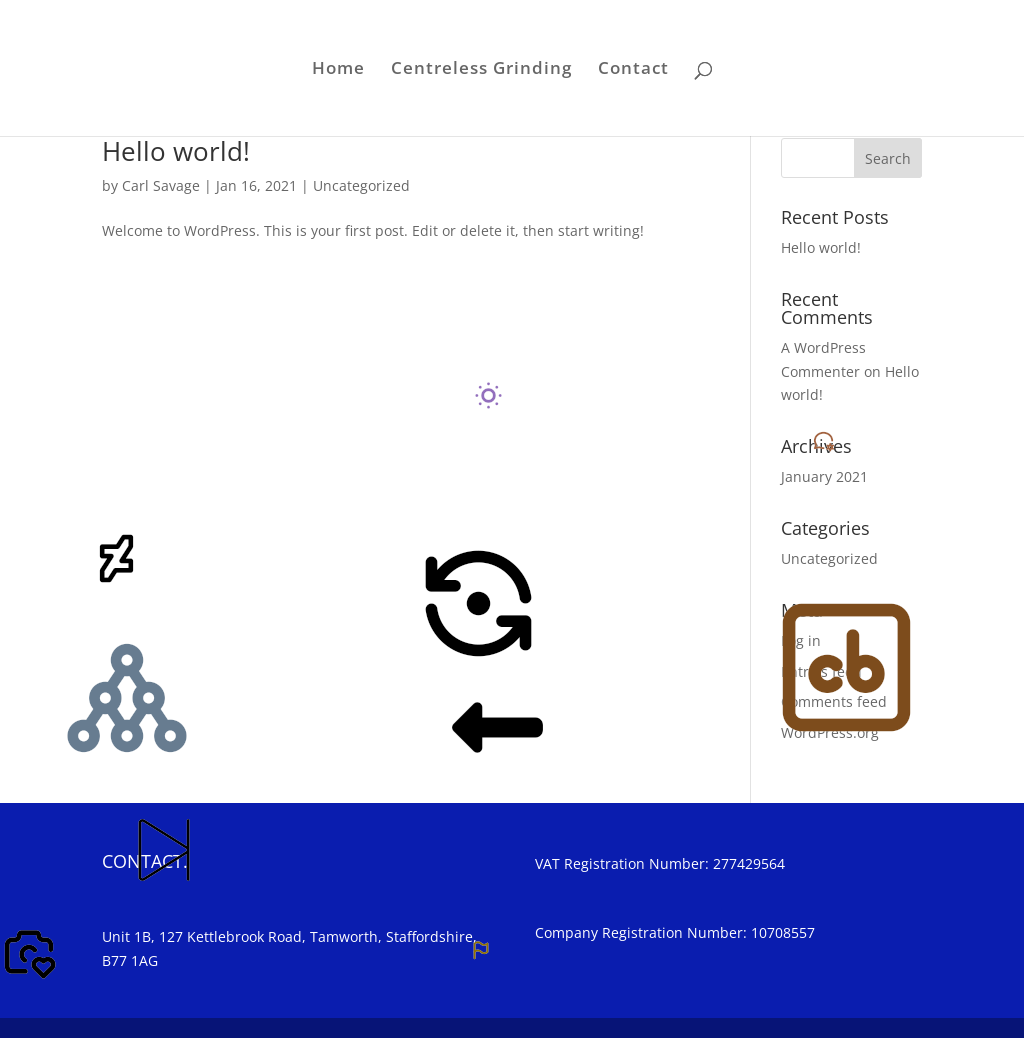 The width and height of the screenshot is (1024, 1038). What do you see at coordinates (497, 727) in the screenshot?
I see `go back to the previous screen` at bounding box center [497, 727].